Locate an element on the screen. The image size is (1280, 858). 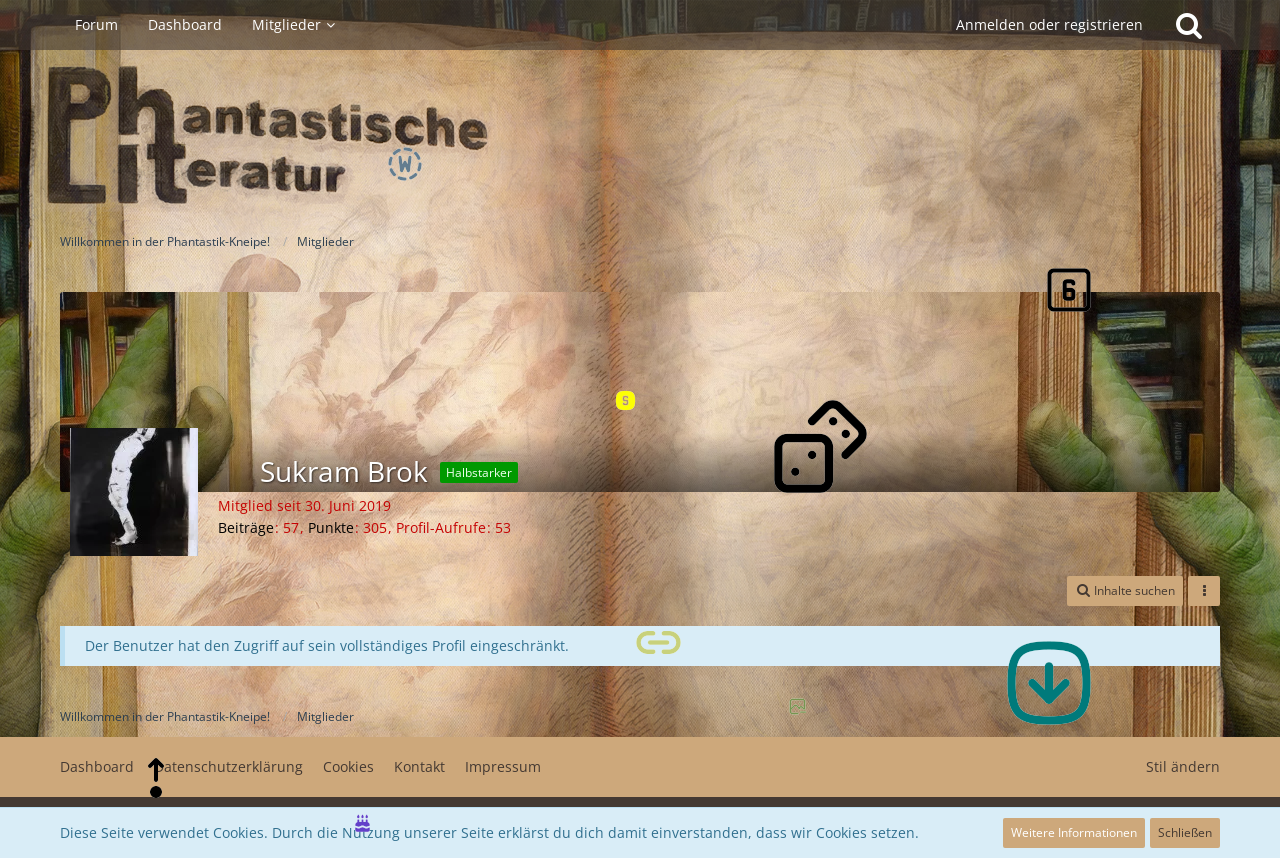
copy or share a link is located at coordinates (658, 642).